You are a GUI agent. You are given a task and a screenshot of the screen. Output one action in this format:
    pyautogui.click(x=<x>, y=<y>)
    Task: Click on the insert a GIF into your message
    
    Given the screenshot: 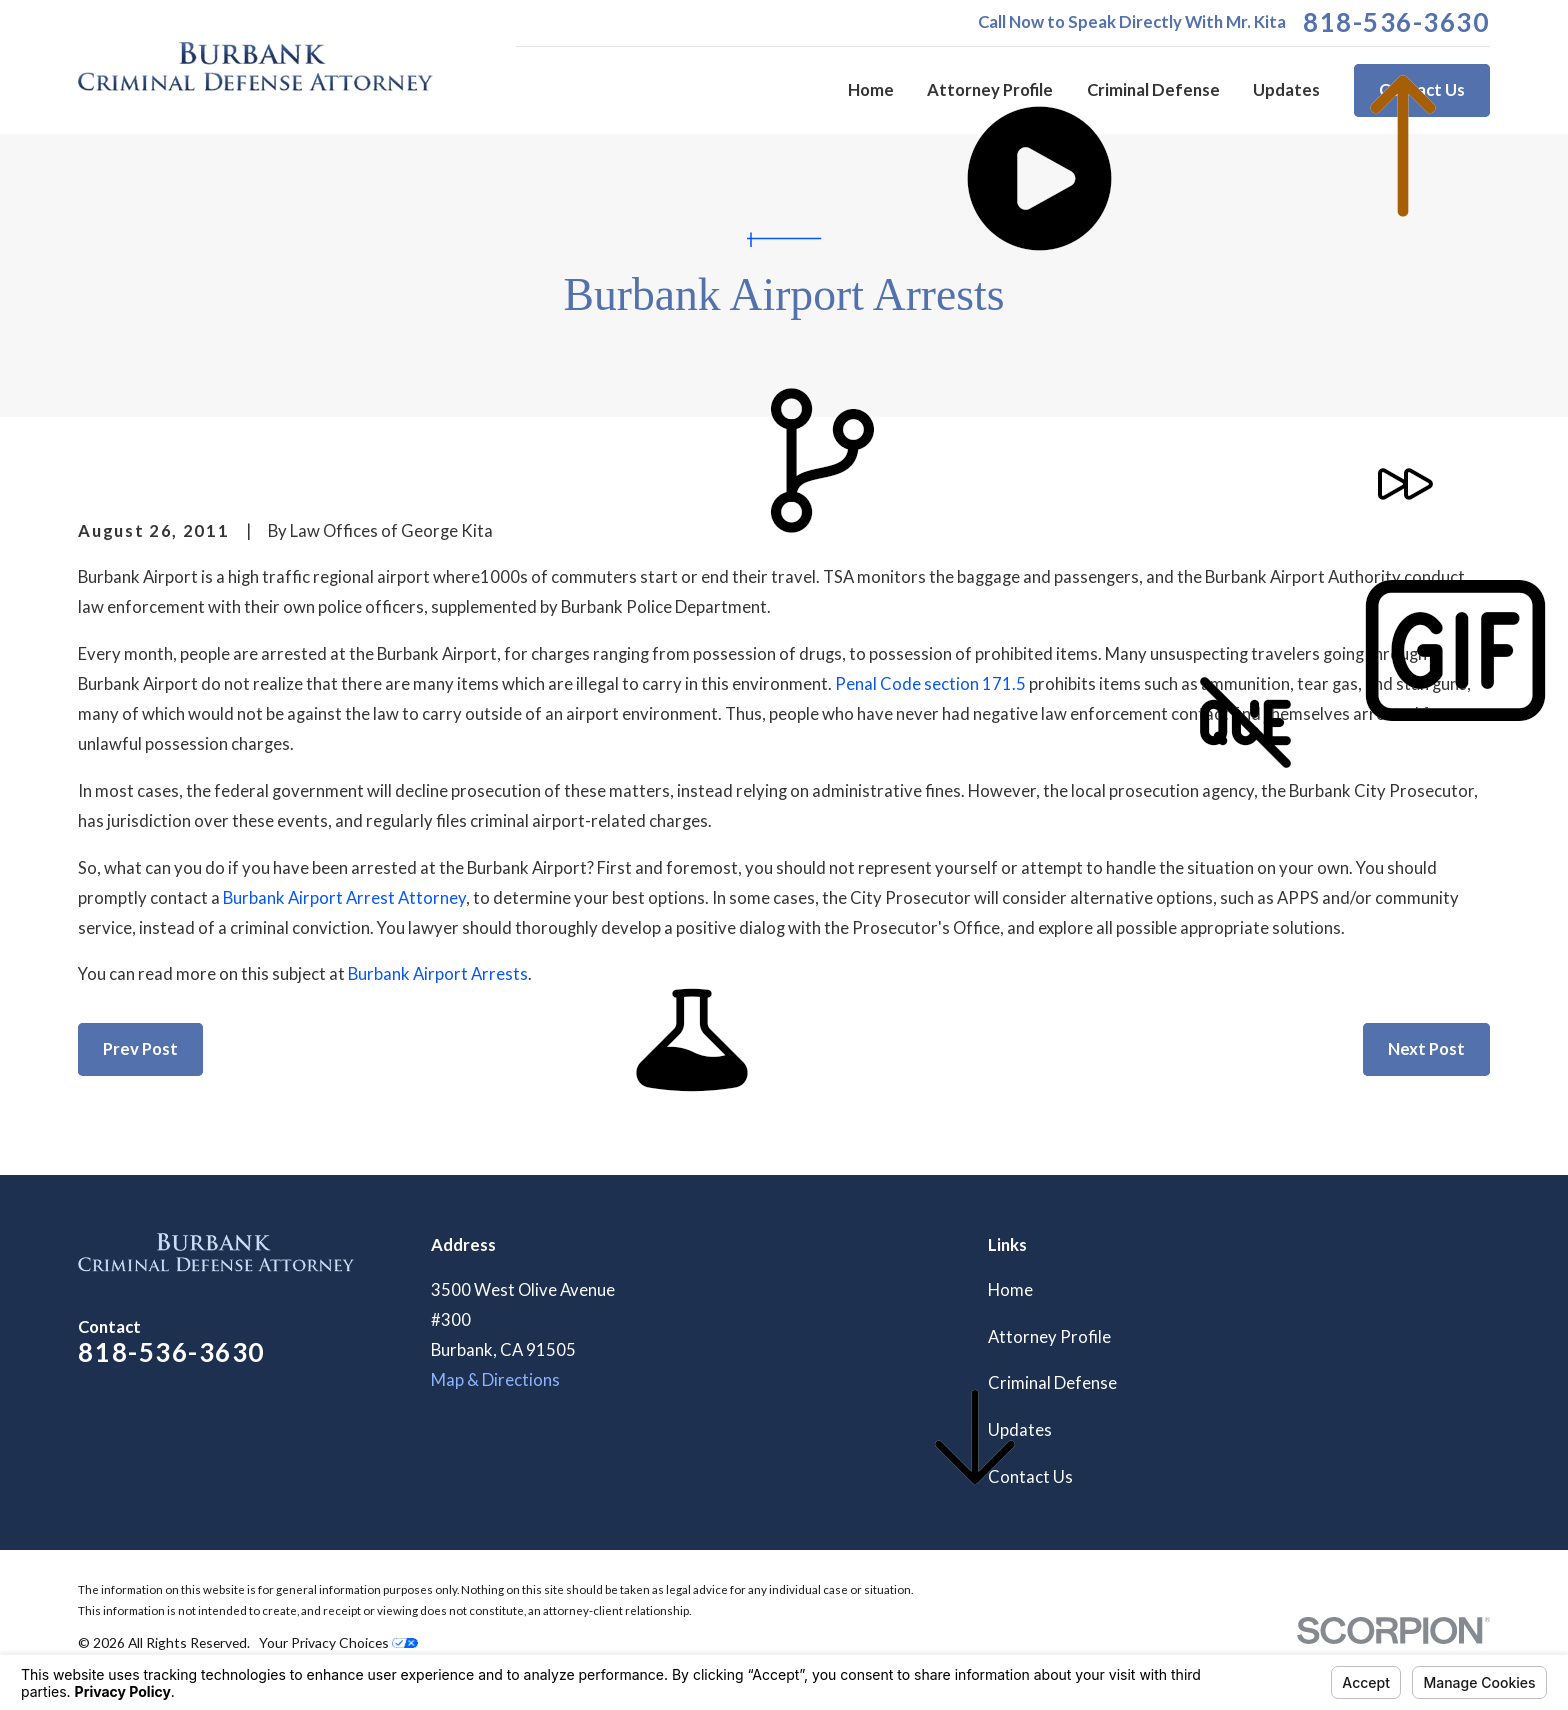 What is the action you would take?
    pyautogui.click(x=1455, y=650)
    